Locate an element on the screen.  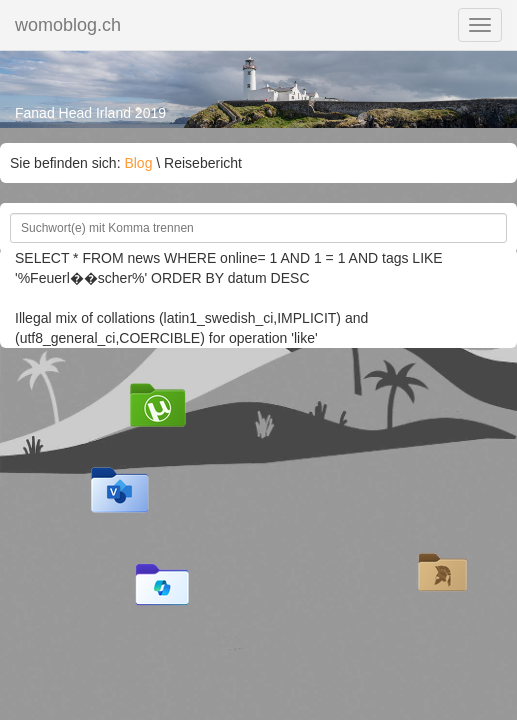
folder containing historical or ancient history files is located at coordinates (442, 573).